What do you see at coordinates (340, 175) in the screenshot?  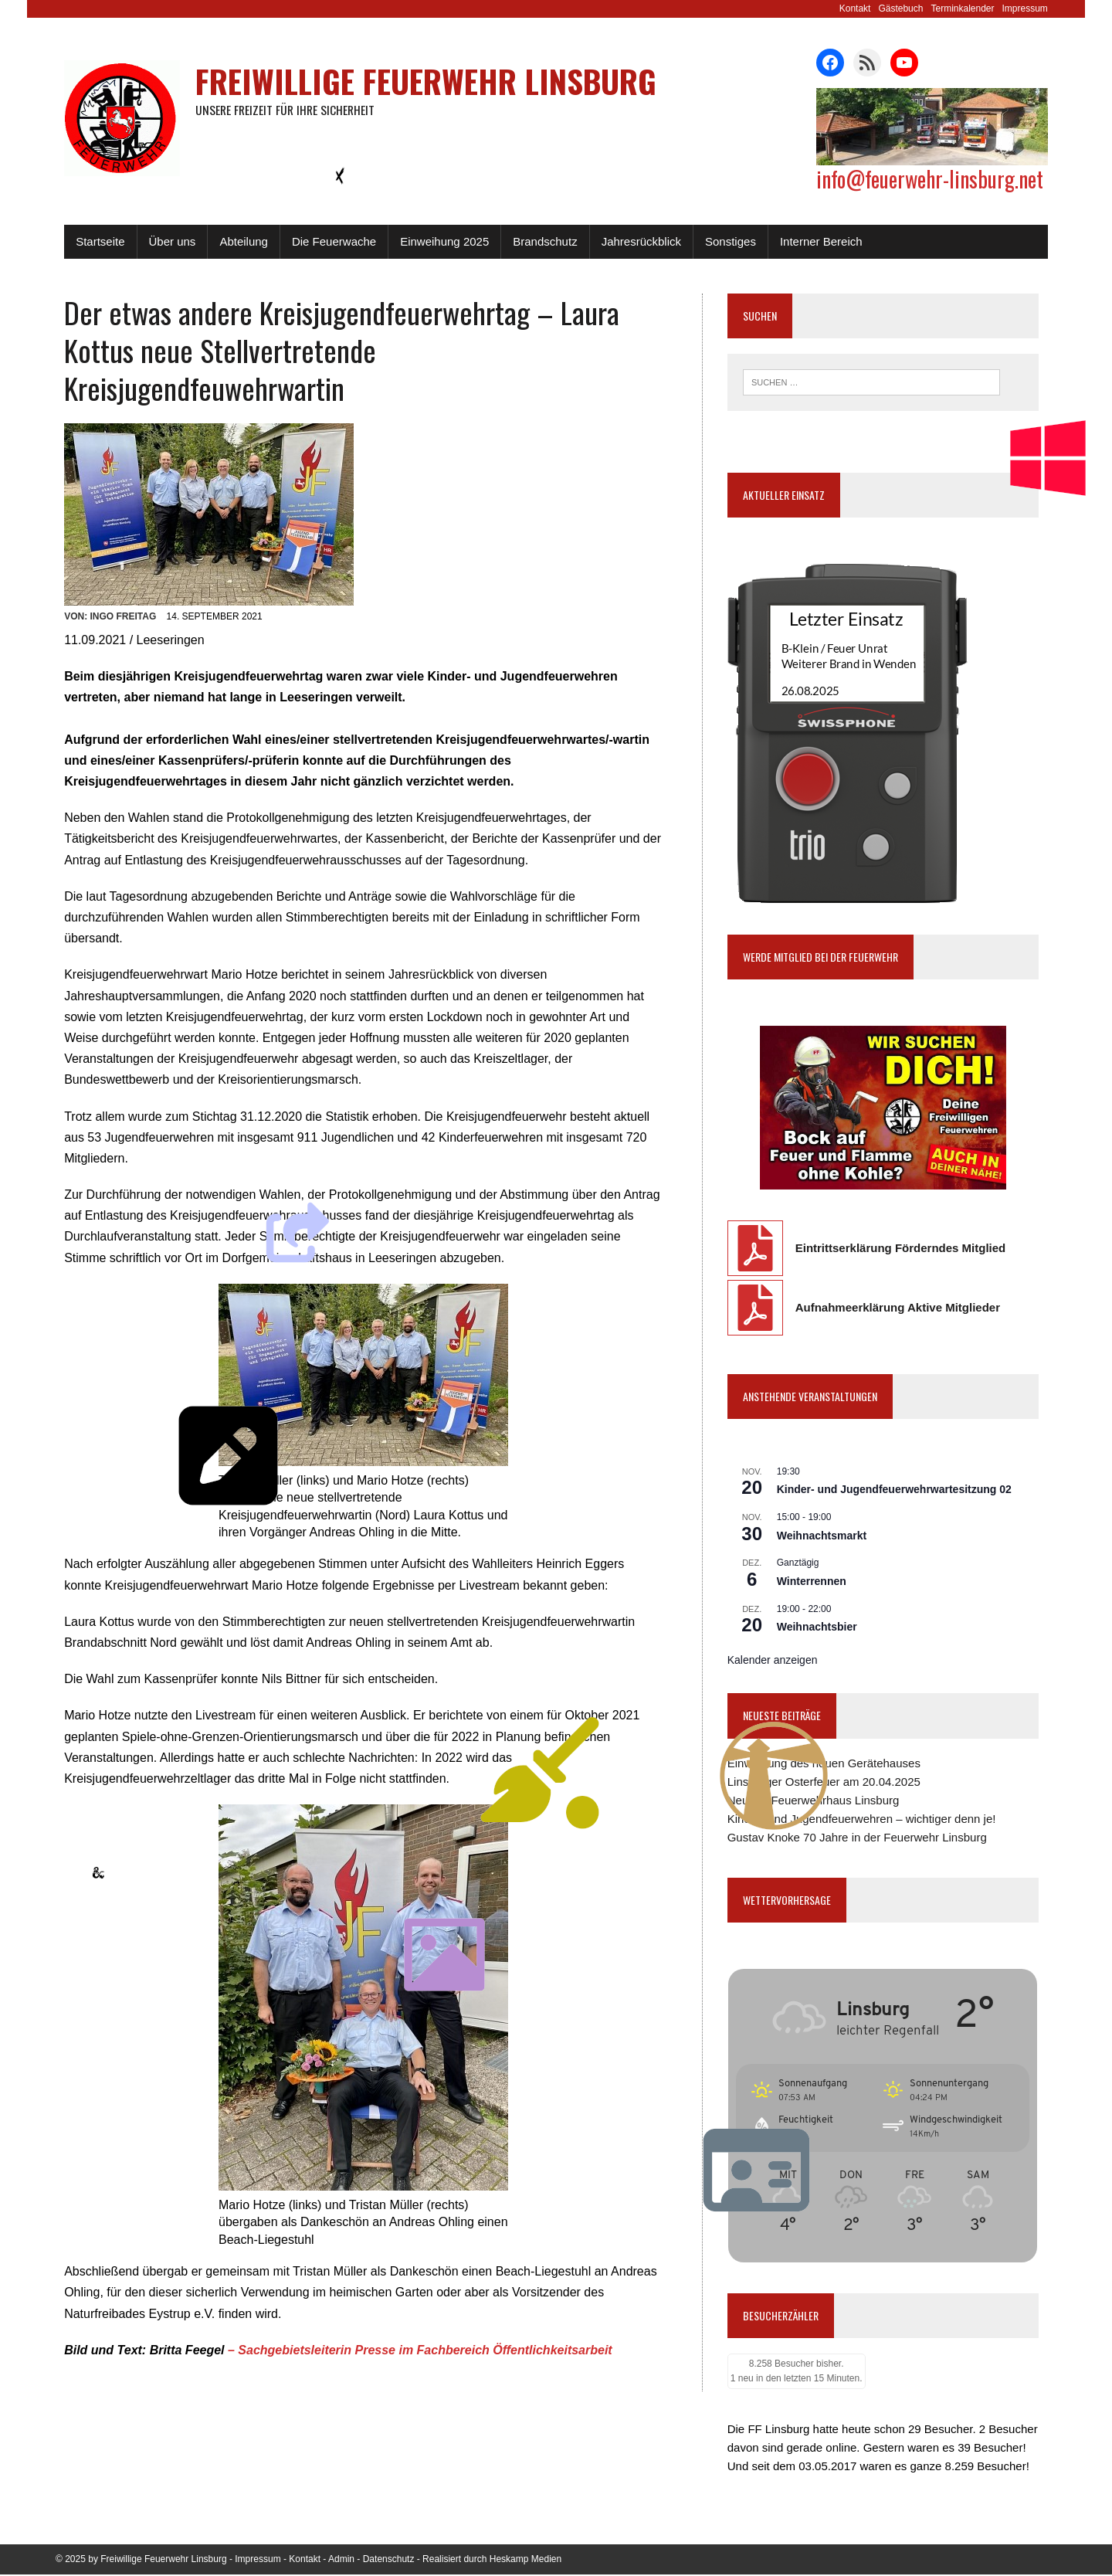 I see `pipx python package installer logo` at bounding box center [340, 175].